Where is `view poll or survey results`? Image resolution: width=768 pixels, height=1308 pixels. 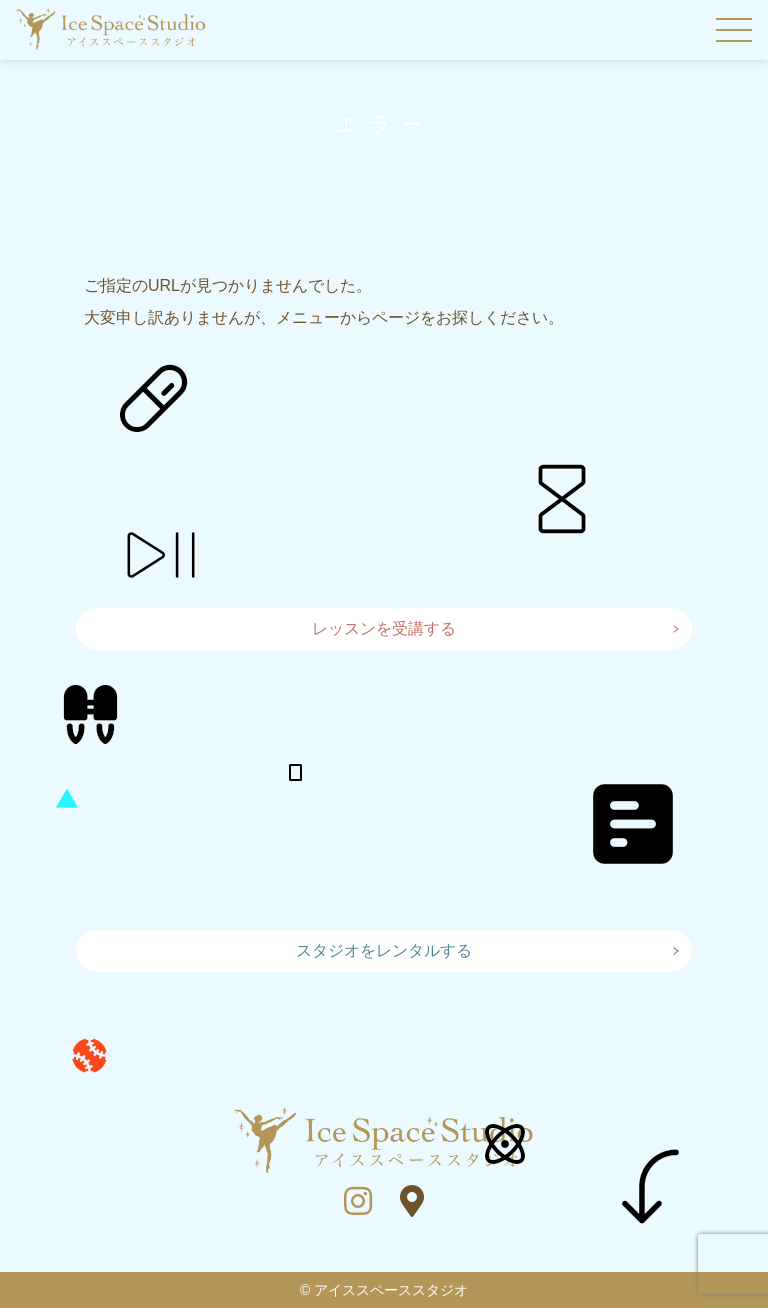 view poll or survey results is located at coordinates (633, 824).